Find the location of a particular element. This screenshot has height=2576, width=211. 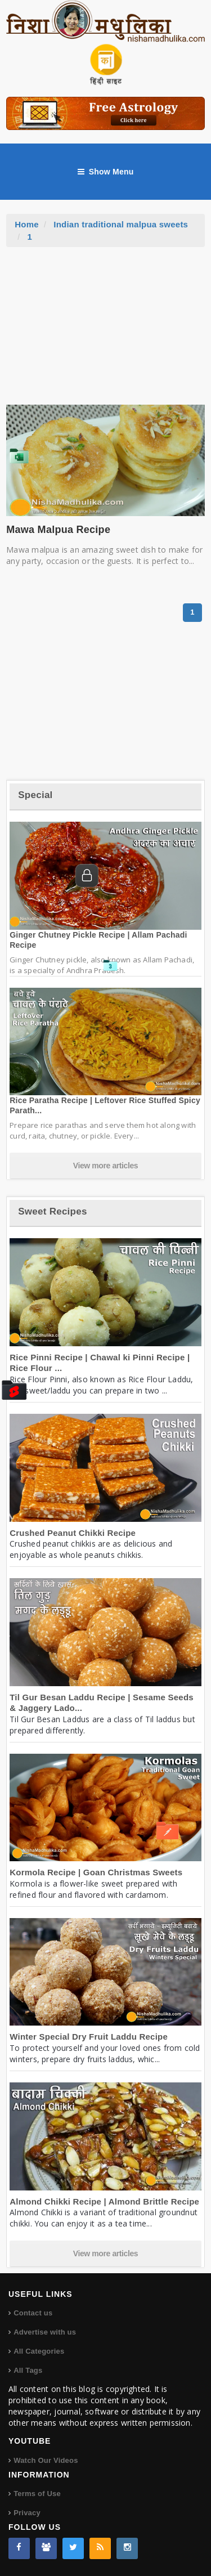

access password and security settings is located at coordinates (87, 876).